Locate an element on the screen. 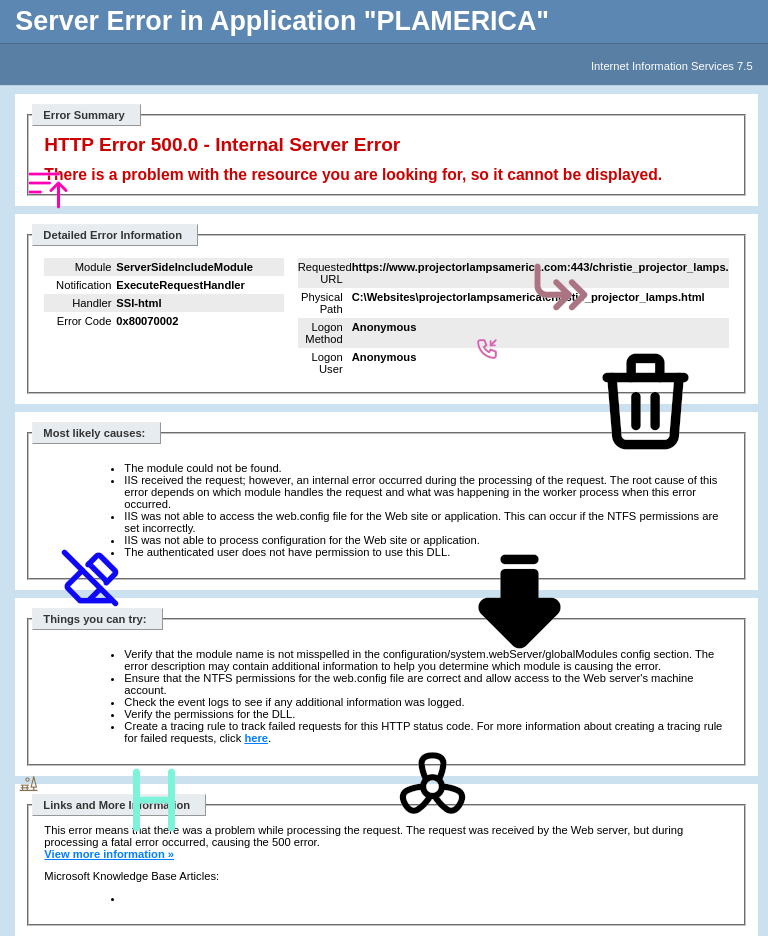 This screenshot has height=936, width=768. view nearby parks or green spaces is located at coordinates (28, 784).